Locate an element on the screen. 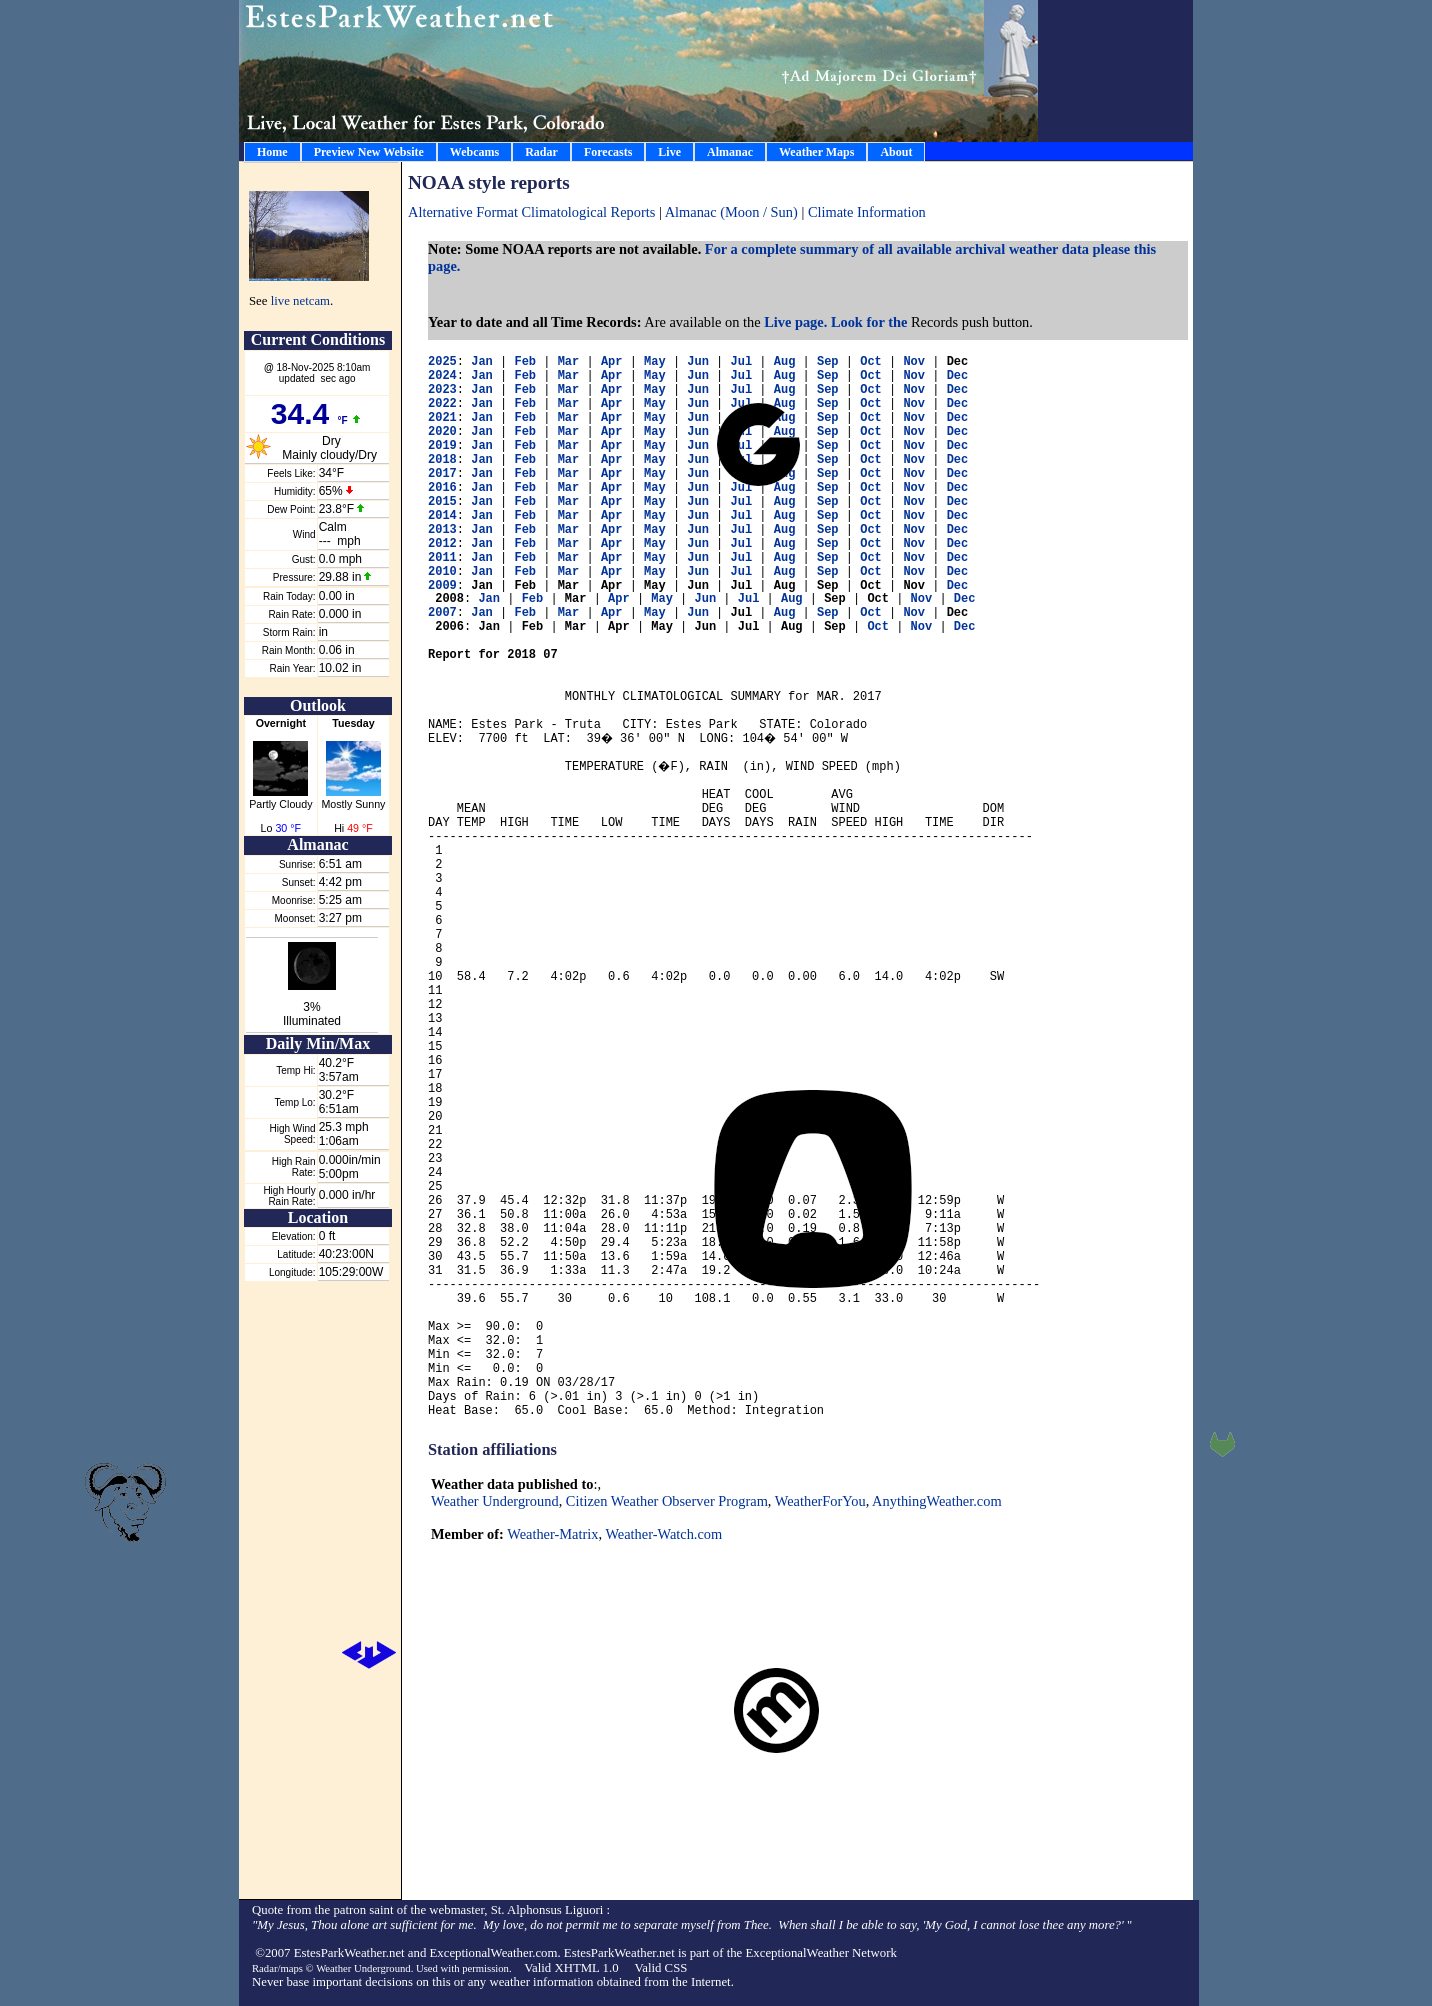  basic attention token (bat) cryptocurrency logo is located at coordinates (369, 1655).